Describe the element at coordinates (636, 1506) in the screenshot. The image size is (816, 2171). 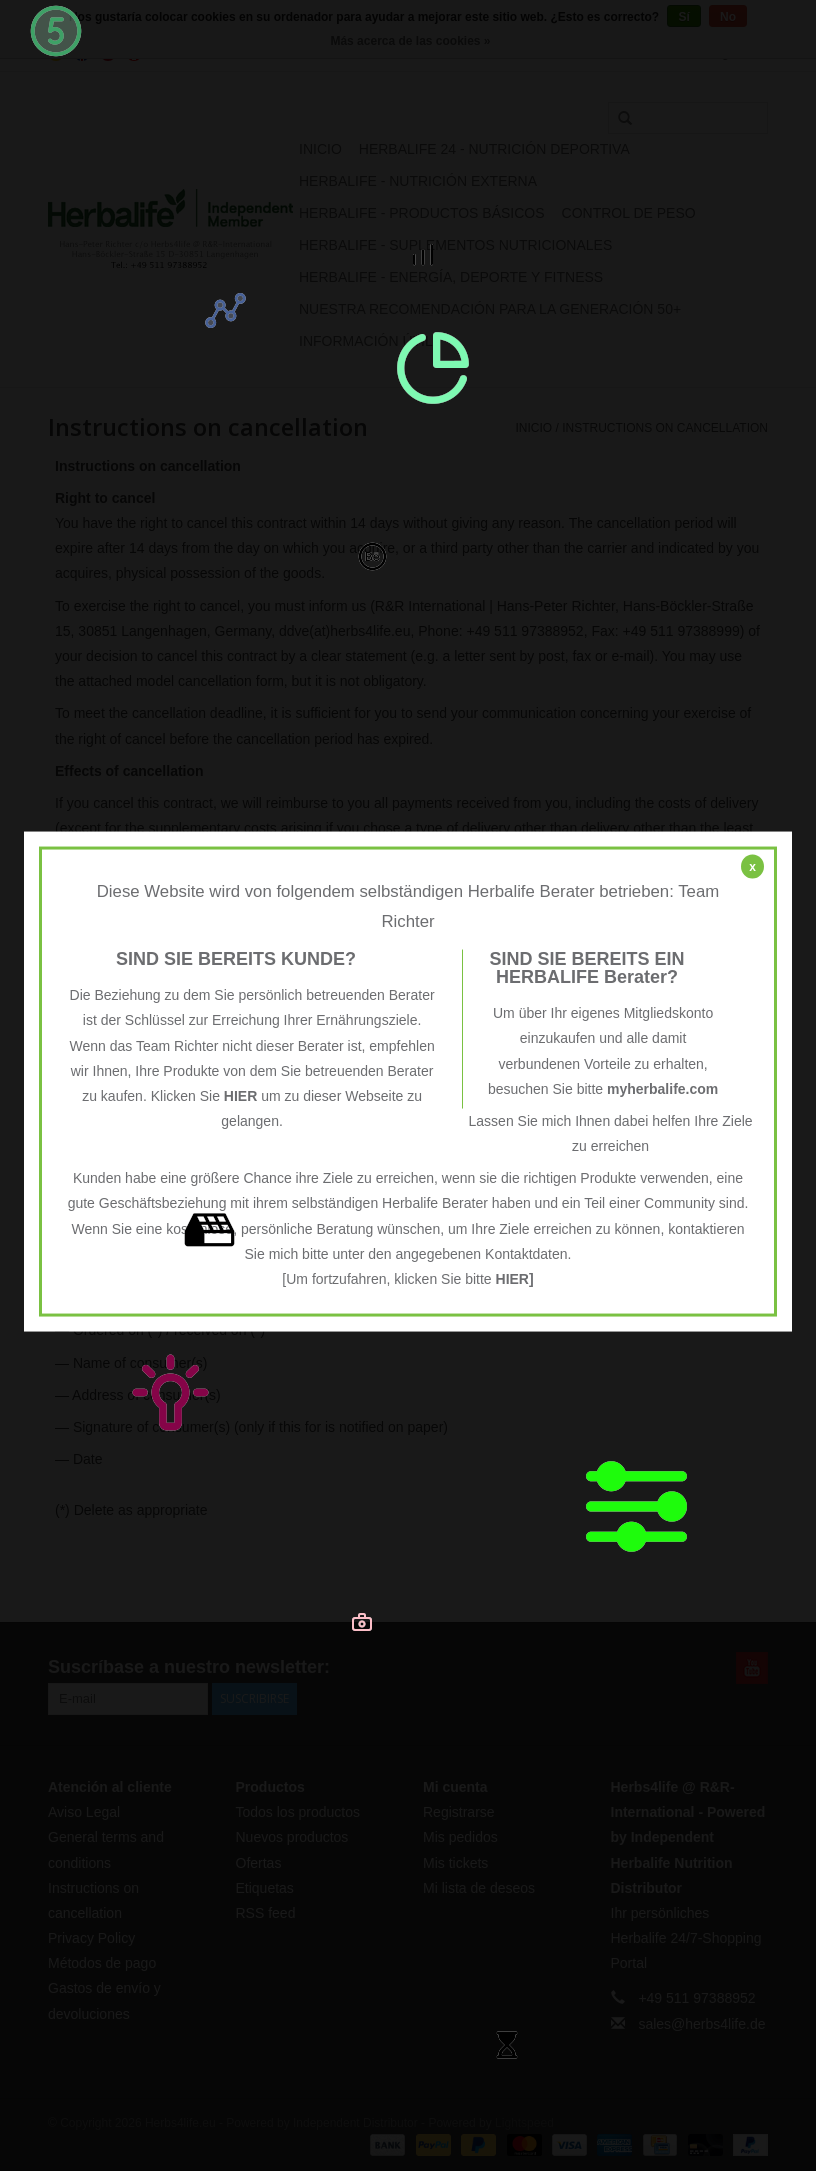
I see `access settings or preferences` at that location.